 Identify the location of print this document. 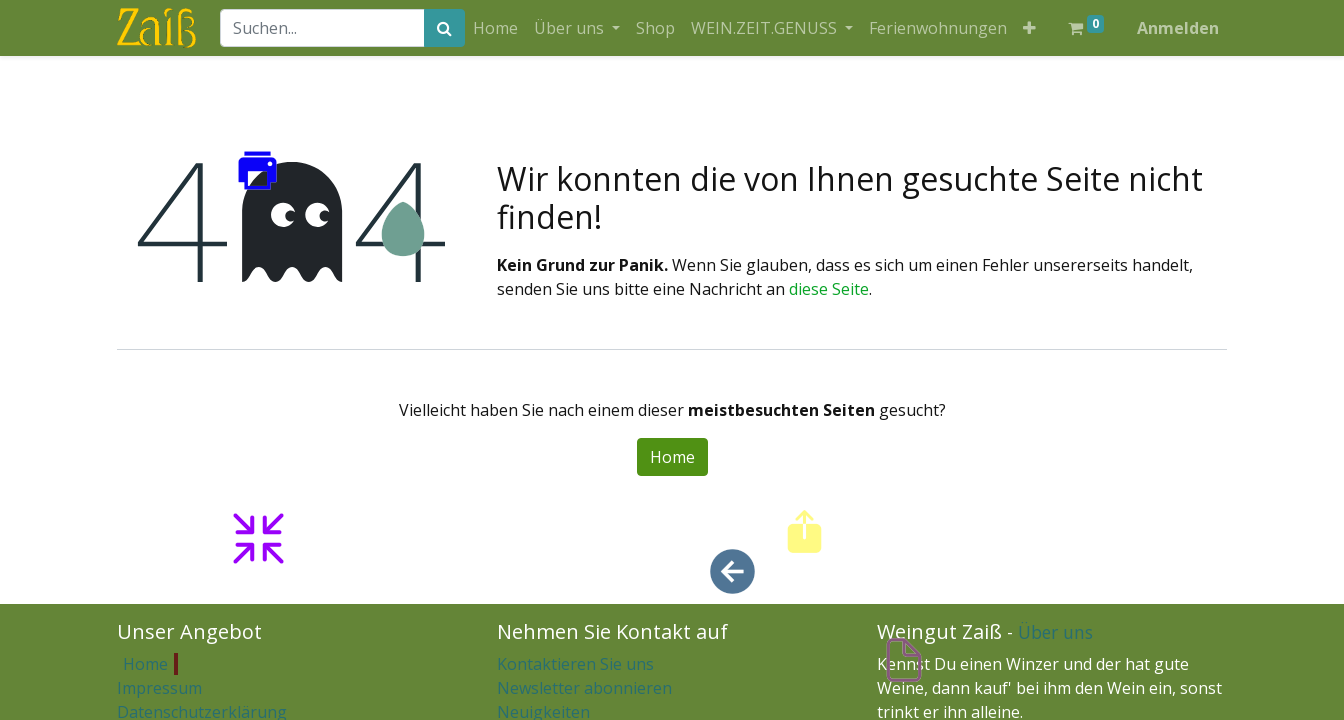
(257, 170).